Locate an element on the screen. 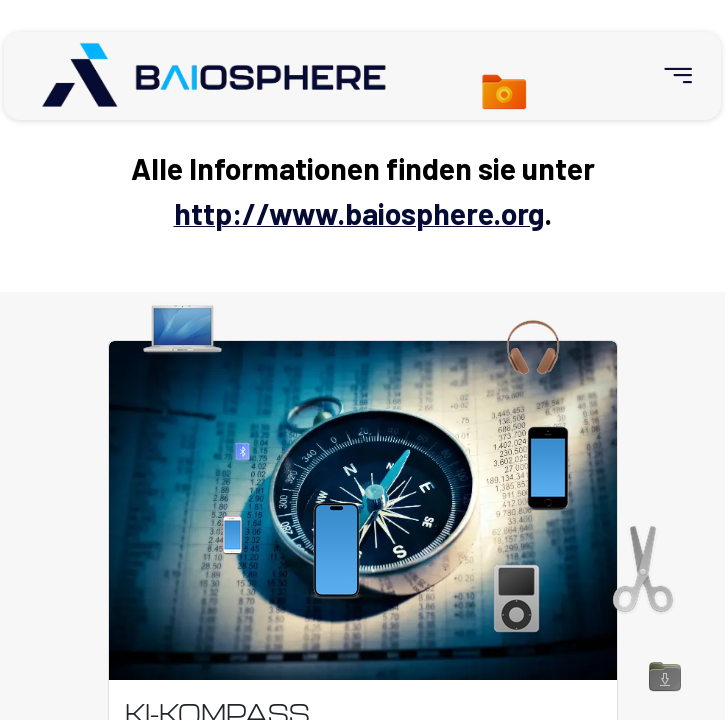 Image resolution: width=725 pixels, height=720 pixels. access bluetooth settings is located at coordinates (242, 451).